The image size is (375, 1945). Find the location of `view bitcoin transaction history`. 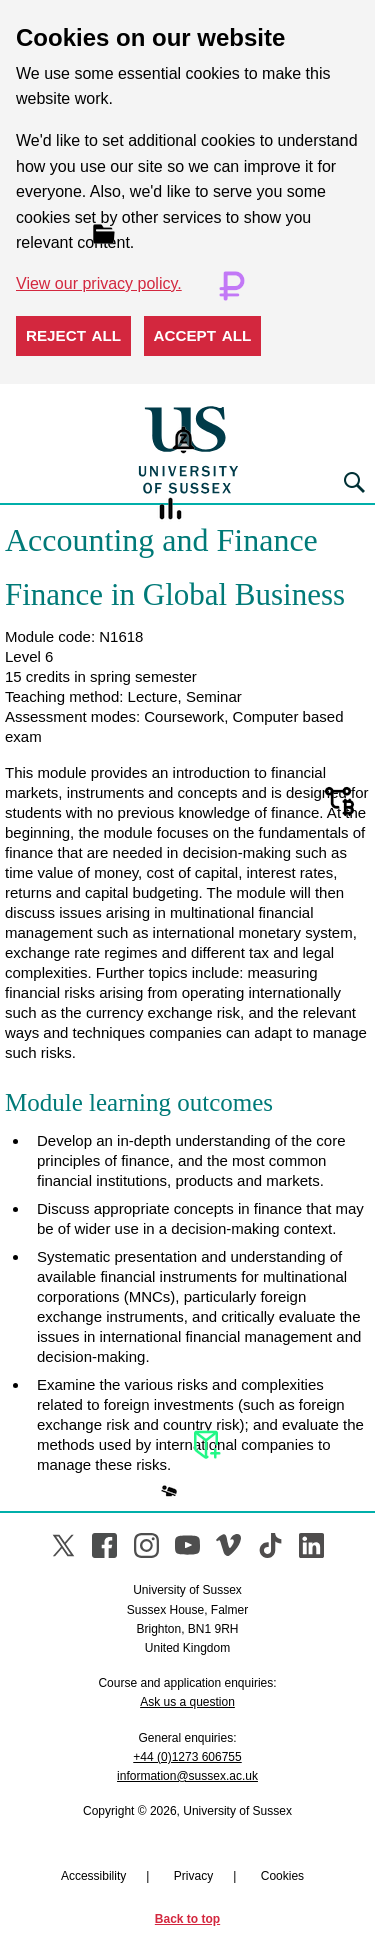

view bitcoin transaction history is located at coordinates (339, 801).